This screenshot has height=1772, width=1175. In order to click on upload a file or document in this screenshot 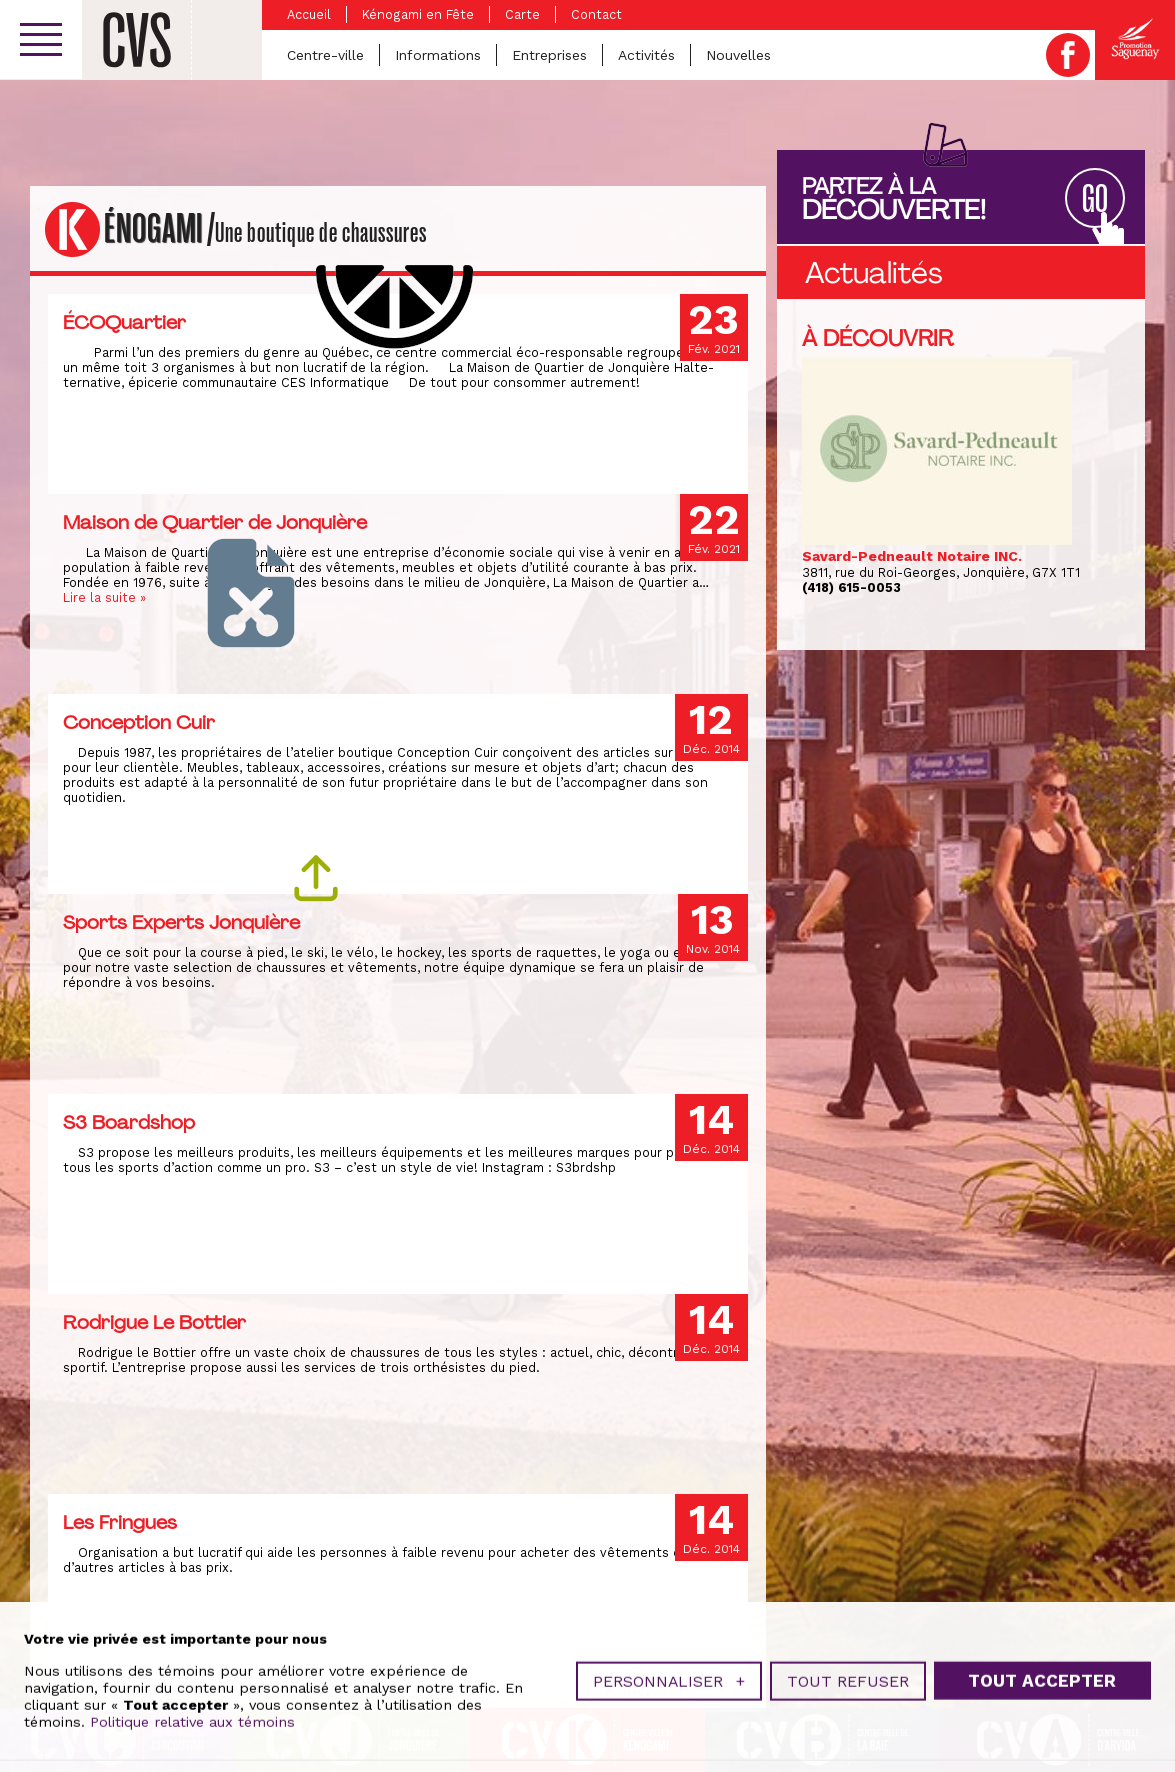, I will do `click(316, 877)`.